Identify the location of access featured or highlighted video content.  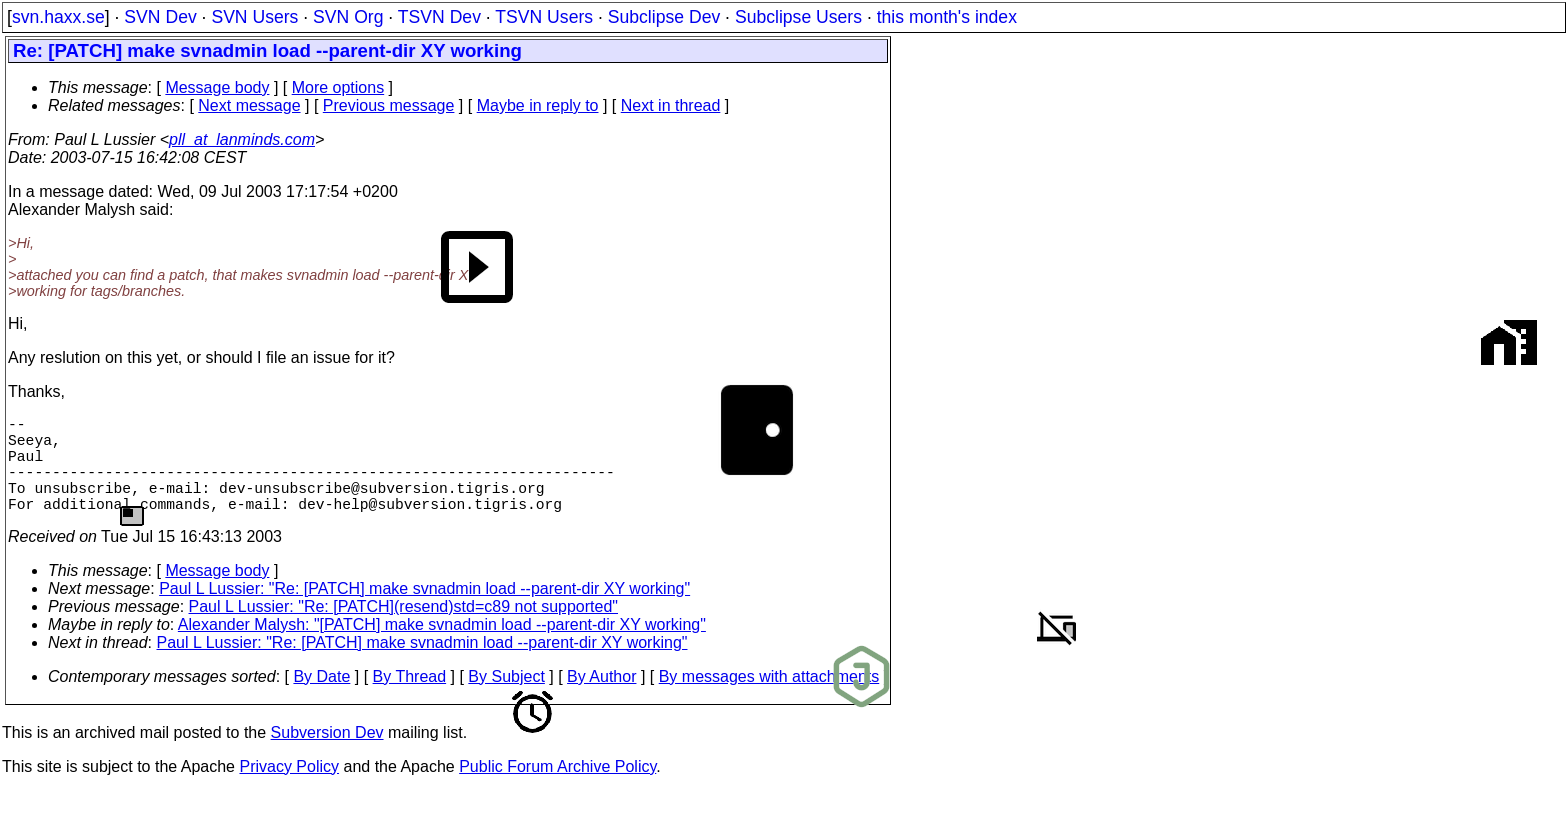
(132, 516).